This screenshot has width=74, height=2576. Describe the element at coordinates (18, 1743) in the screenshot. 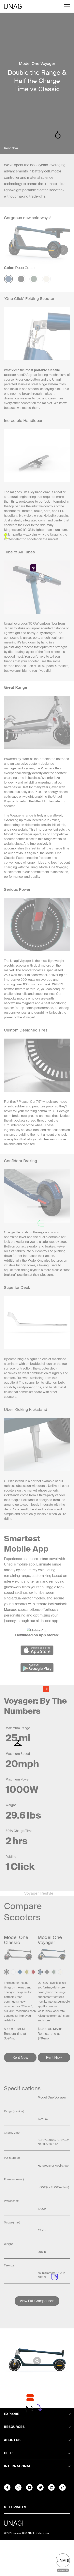

I see `access wardrobe or clothing options` at that location.